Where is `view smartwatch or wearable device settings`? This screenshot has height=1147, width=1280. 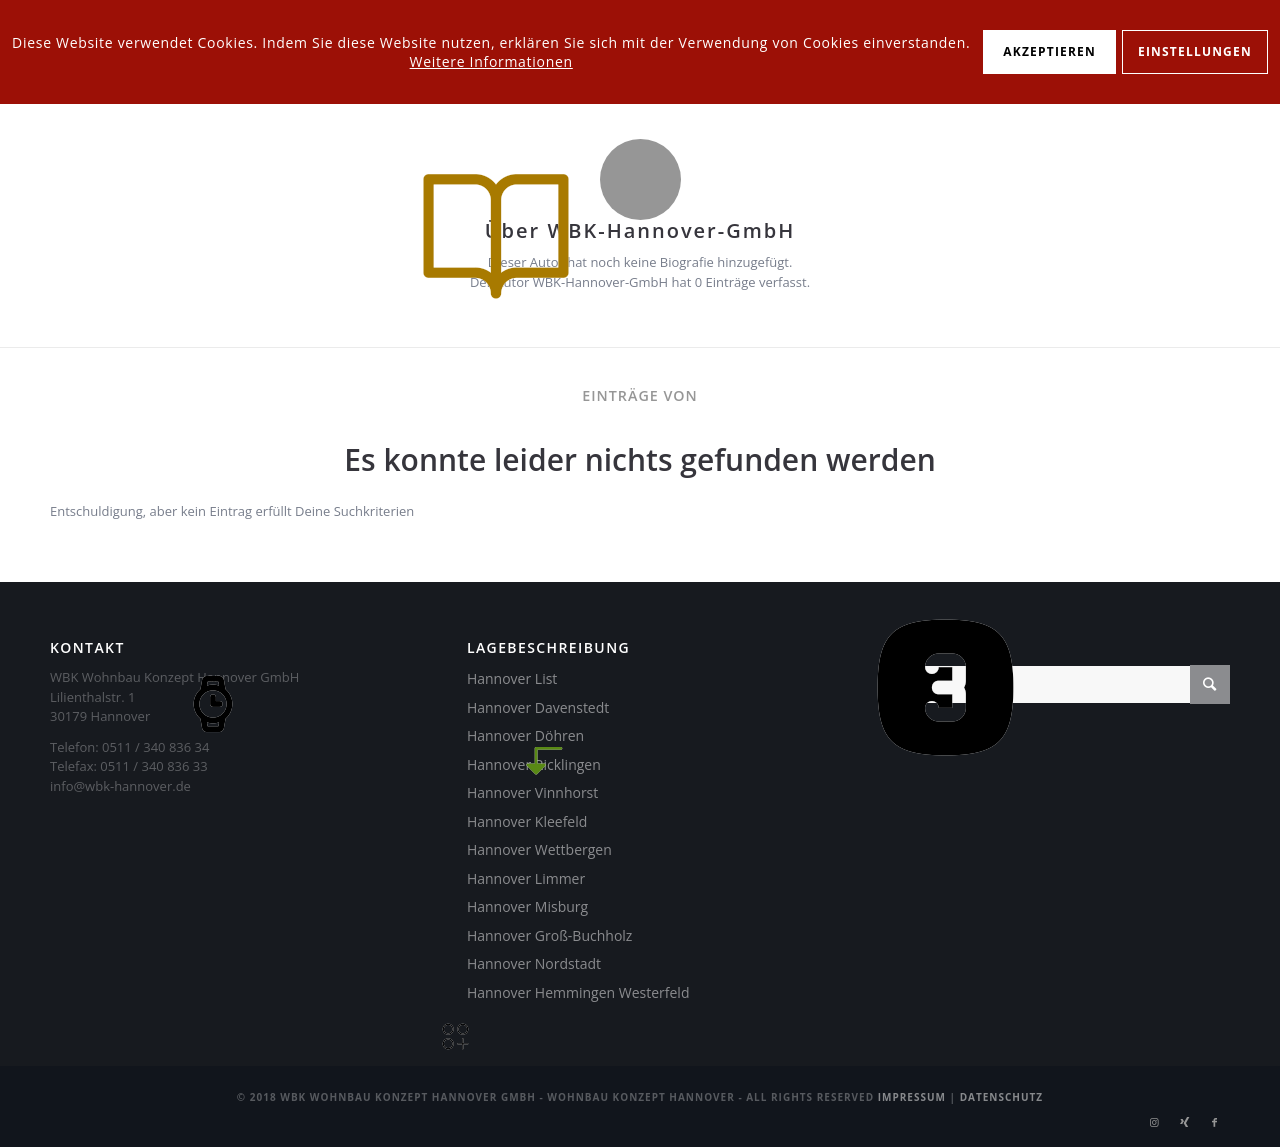 view smartwatch or wearable device settings is located at coordinates (213, 704).